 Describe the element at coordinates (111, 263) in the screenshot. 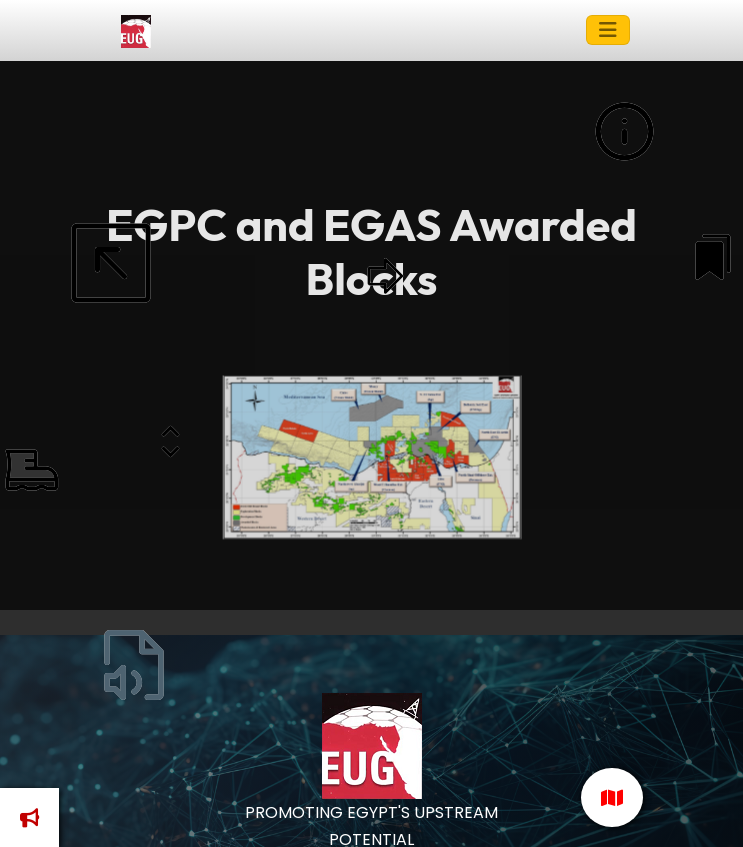

I see `navigate to the top-left or go back diagonally` at that location.